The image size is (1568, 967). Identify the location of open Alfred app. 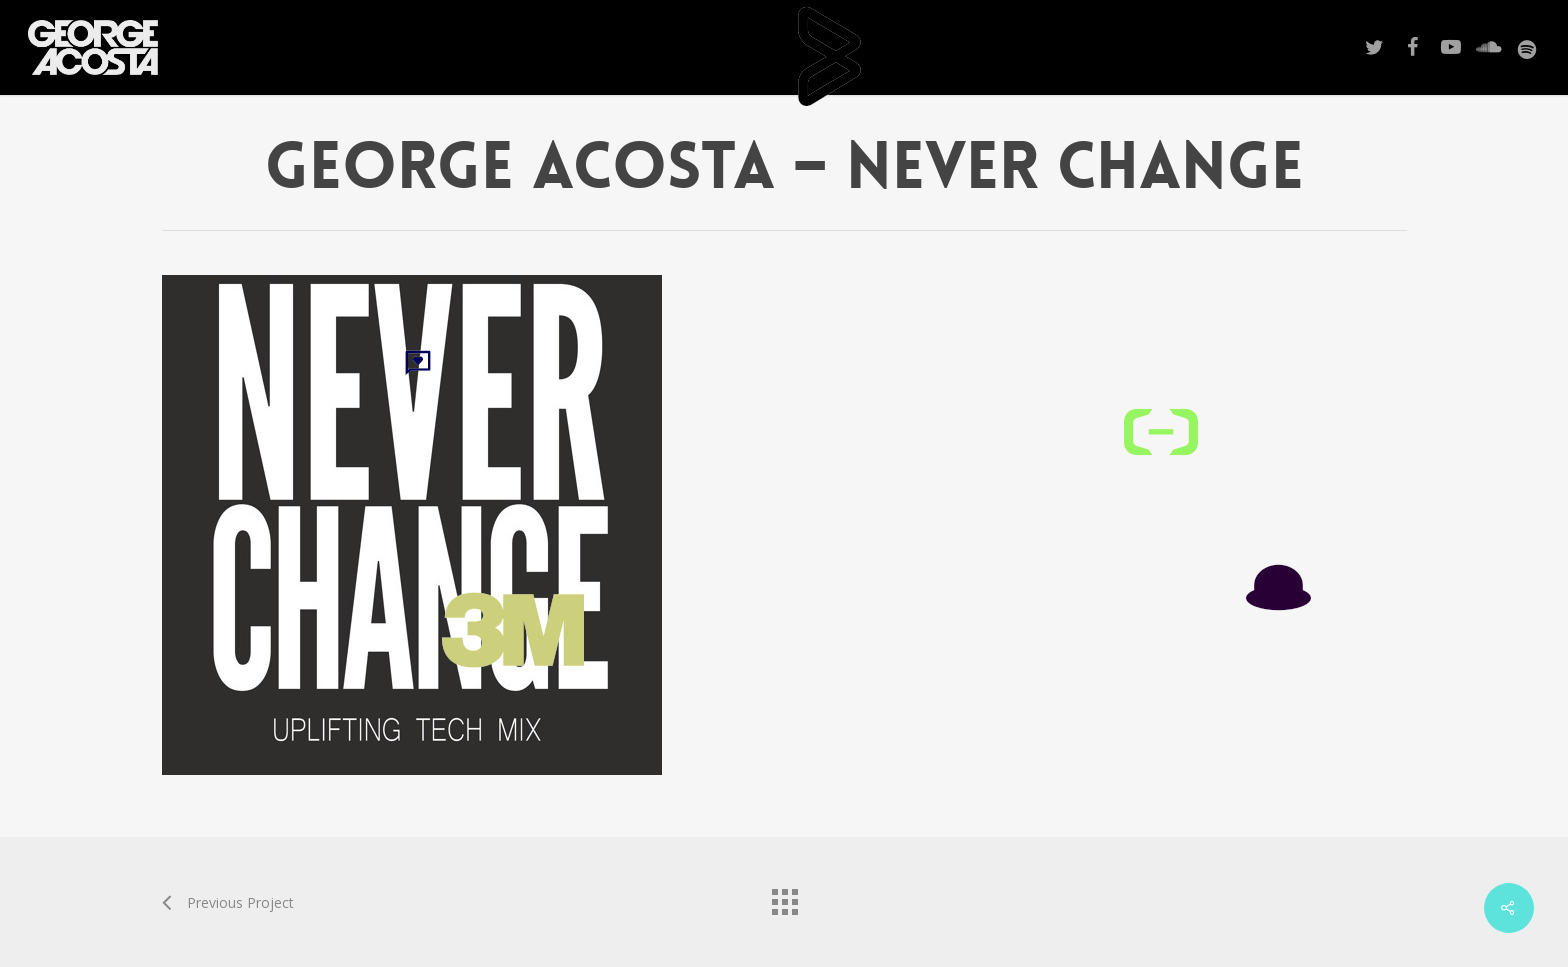
(1278, 587).